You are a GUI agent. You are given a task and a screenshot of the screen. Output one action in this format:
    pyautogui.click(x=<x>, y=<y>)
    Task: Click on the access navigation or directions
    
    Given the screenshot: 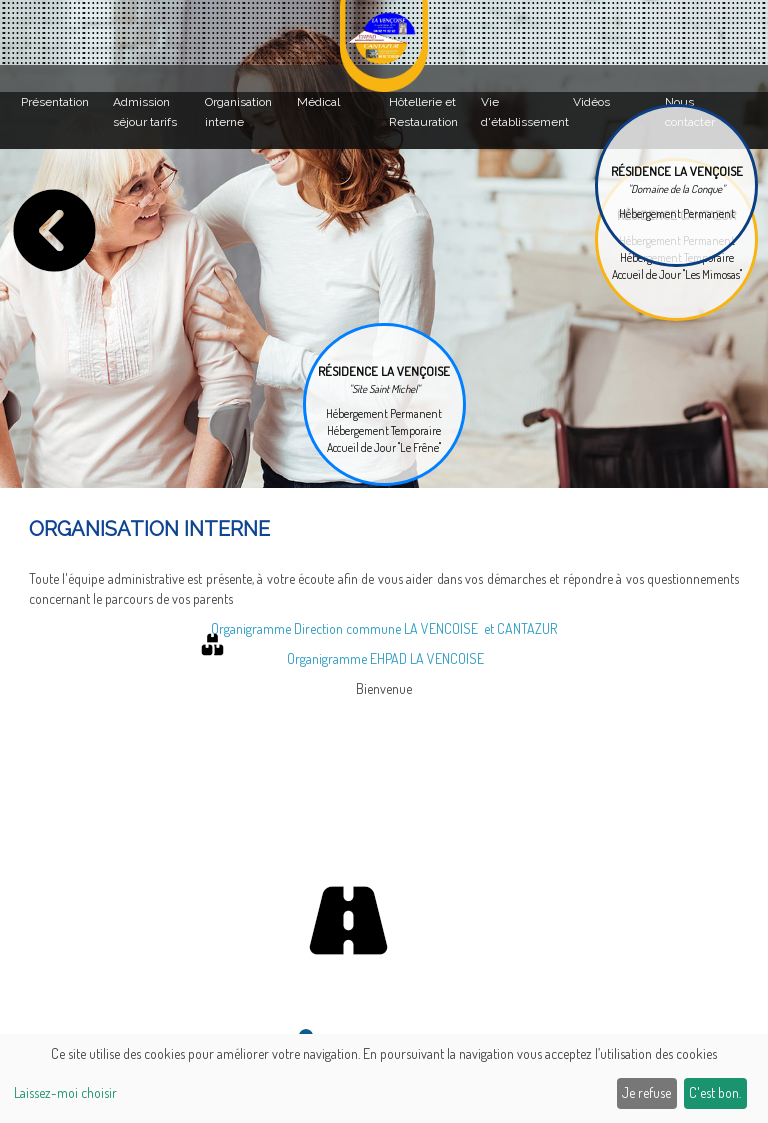 What is the action you would take?
    pyautogui.click(x=348, y=920)
    